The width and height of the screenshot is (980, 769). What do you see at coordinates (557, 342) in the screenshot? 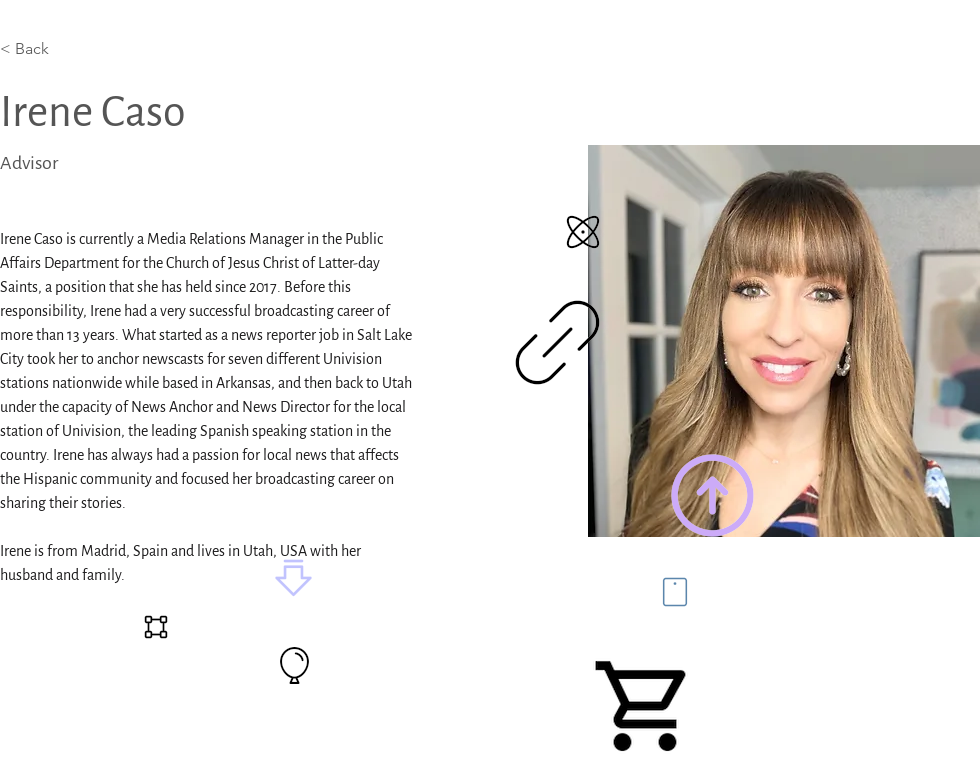
I see `copy link to clipboard` at bounding box center [557, 342].